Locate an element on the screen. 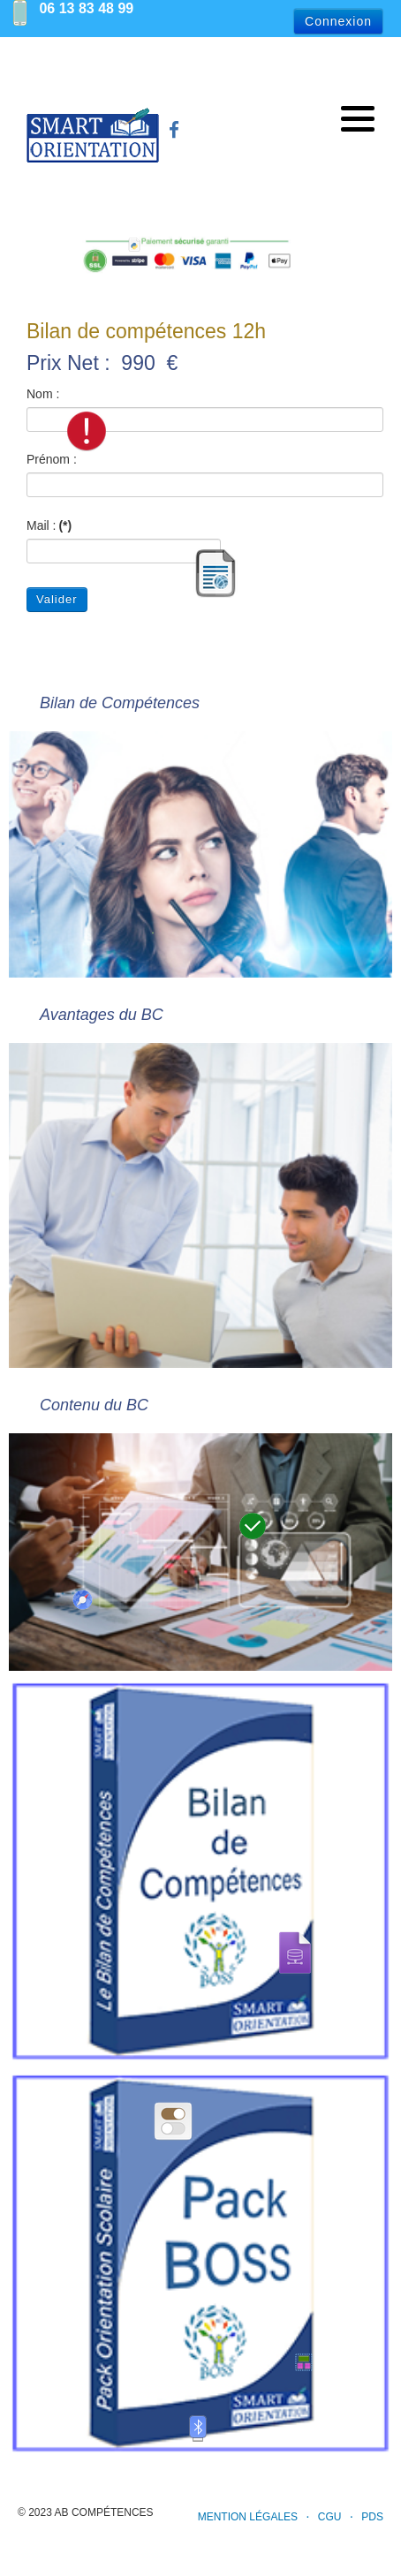 This screenshot has height=2576, width=401. indicates a critical error or danger state is located at coordinates (87, 431).